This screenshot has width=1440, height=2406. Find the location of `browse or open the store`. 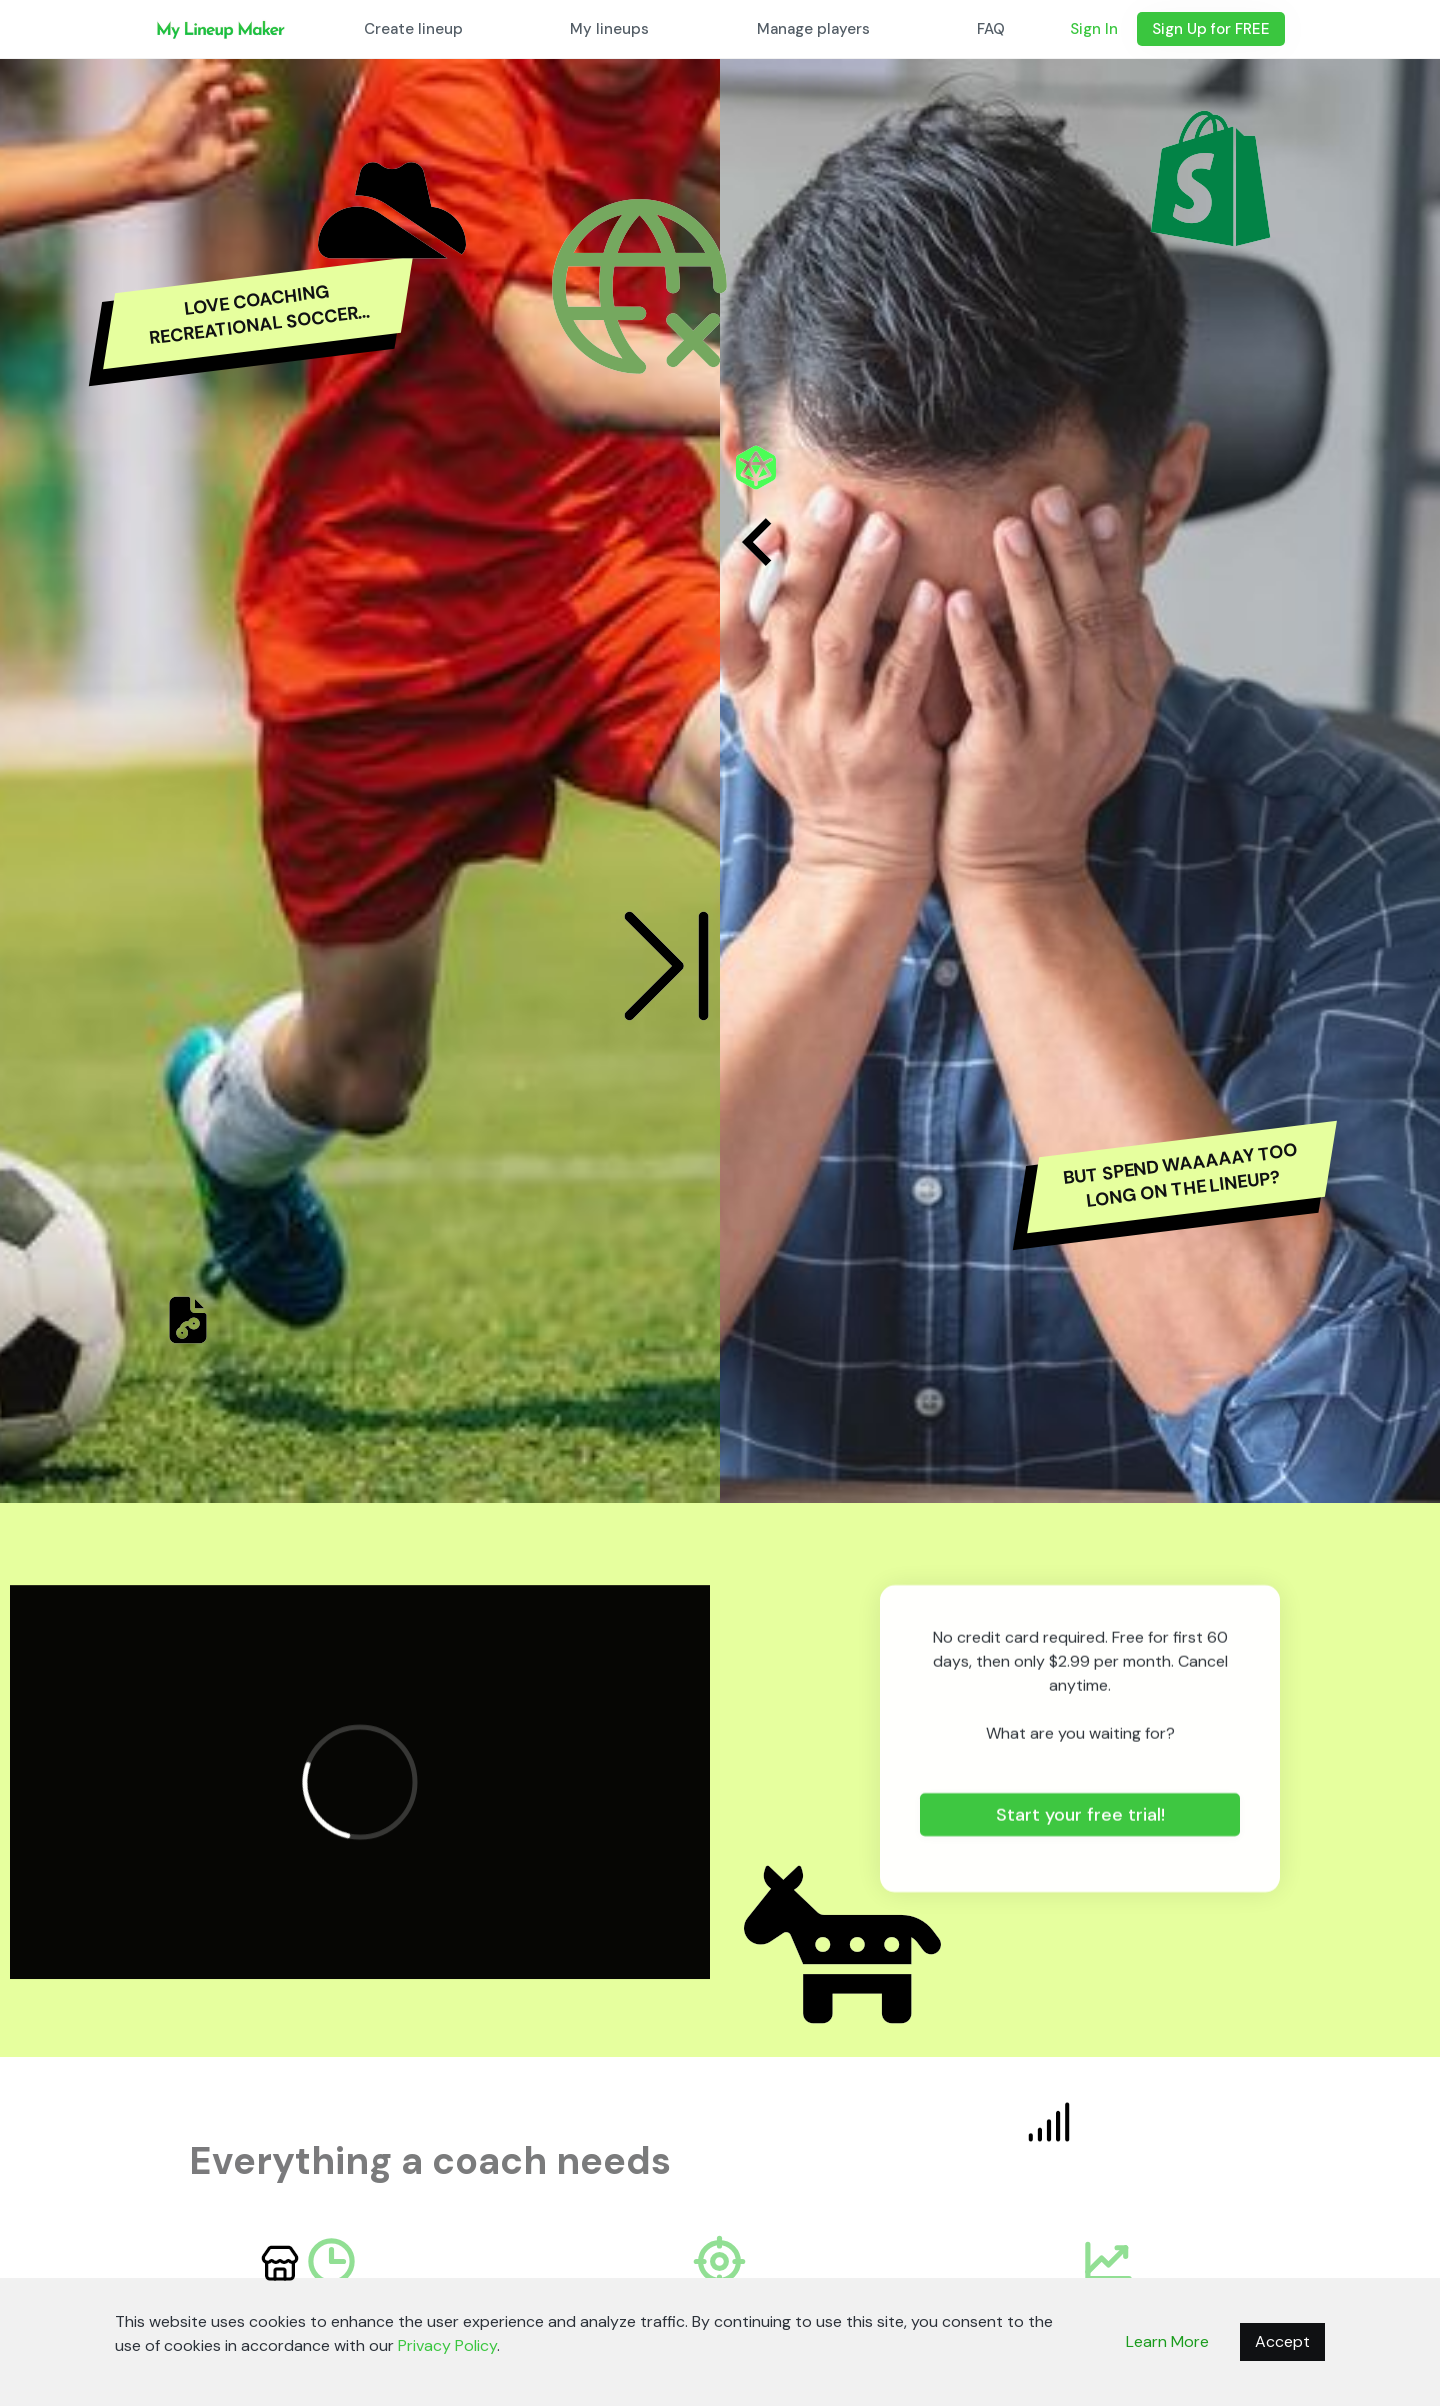

browse or open the store is located at coordinates (280, 2264).